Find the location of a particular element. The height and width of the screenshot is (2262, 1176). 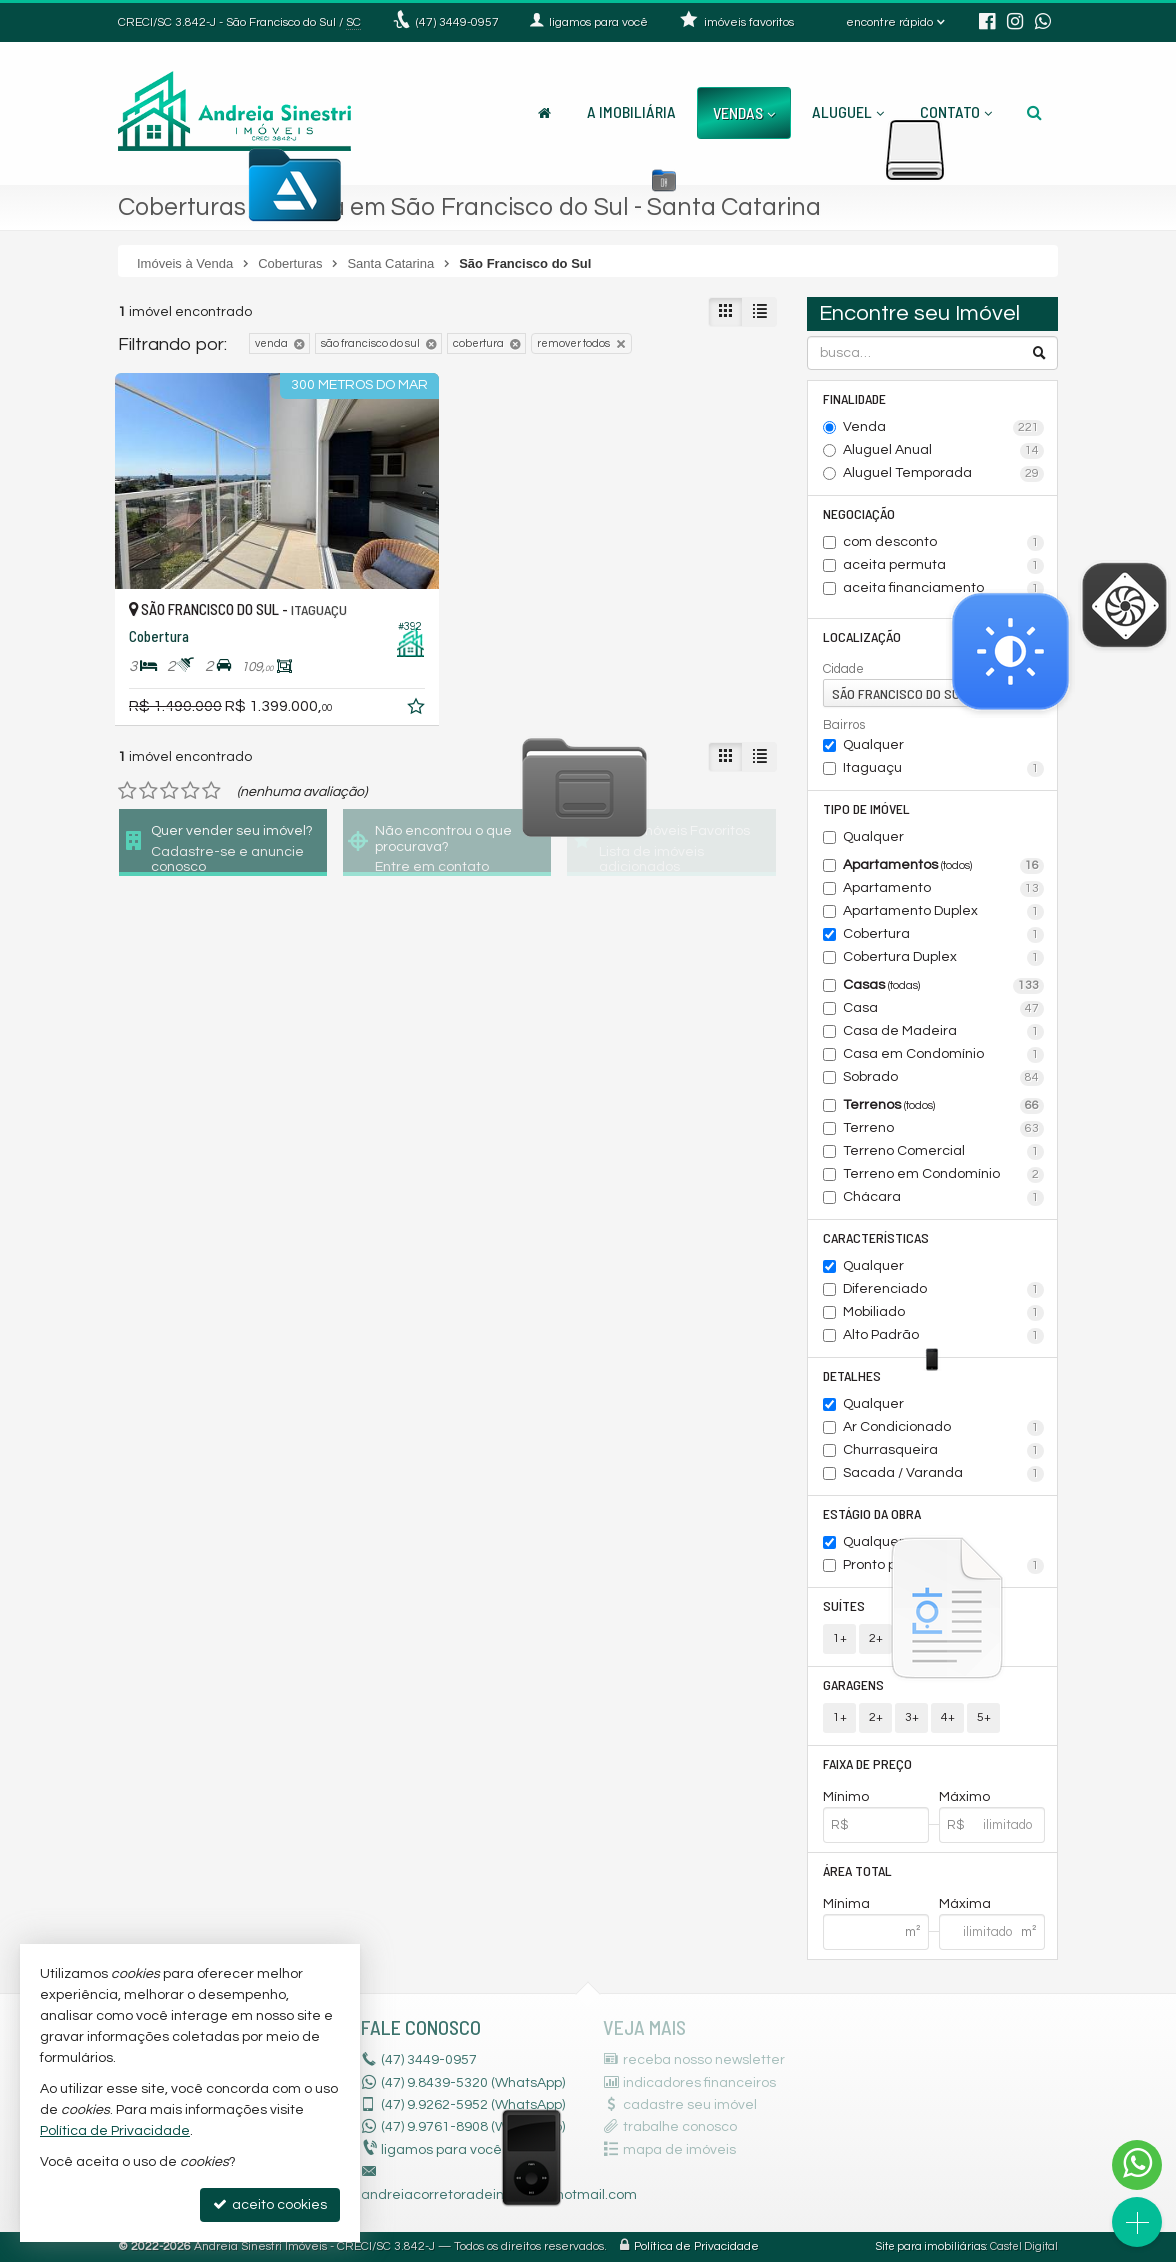

folder for artstation project files is located at coordinates (294, 187).